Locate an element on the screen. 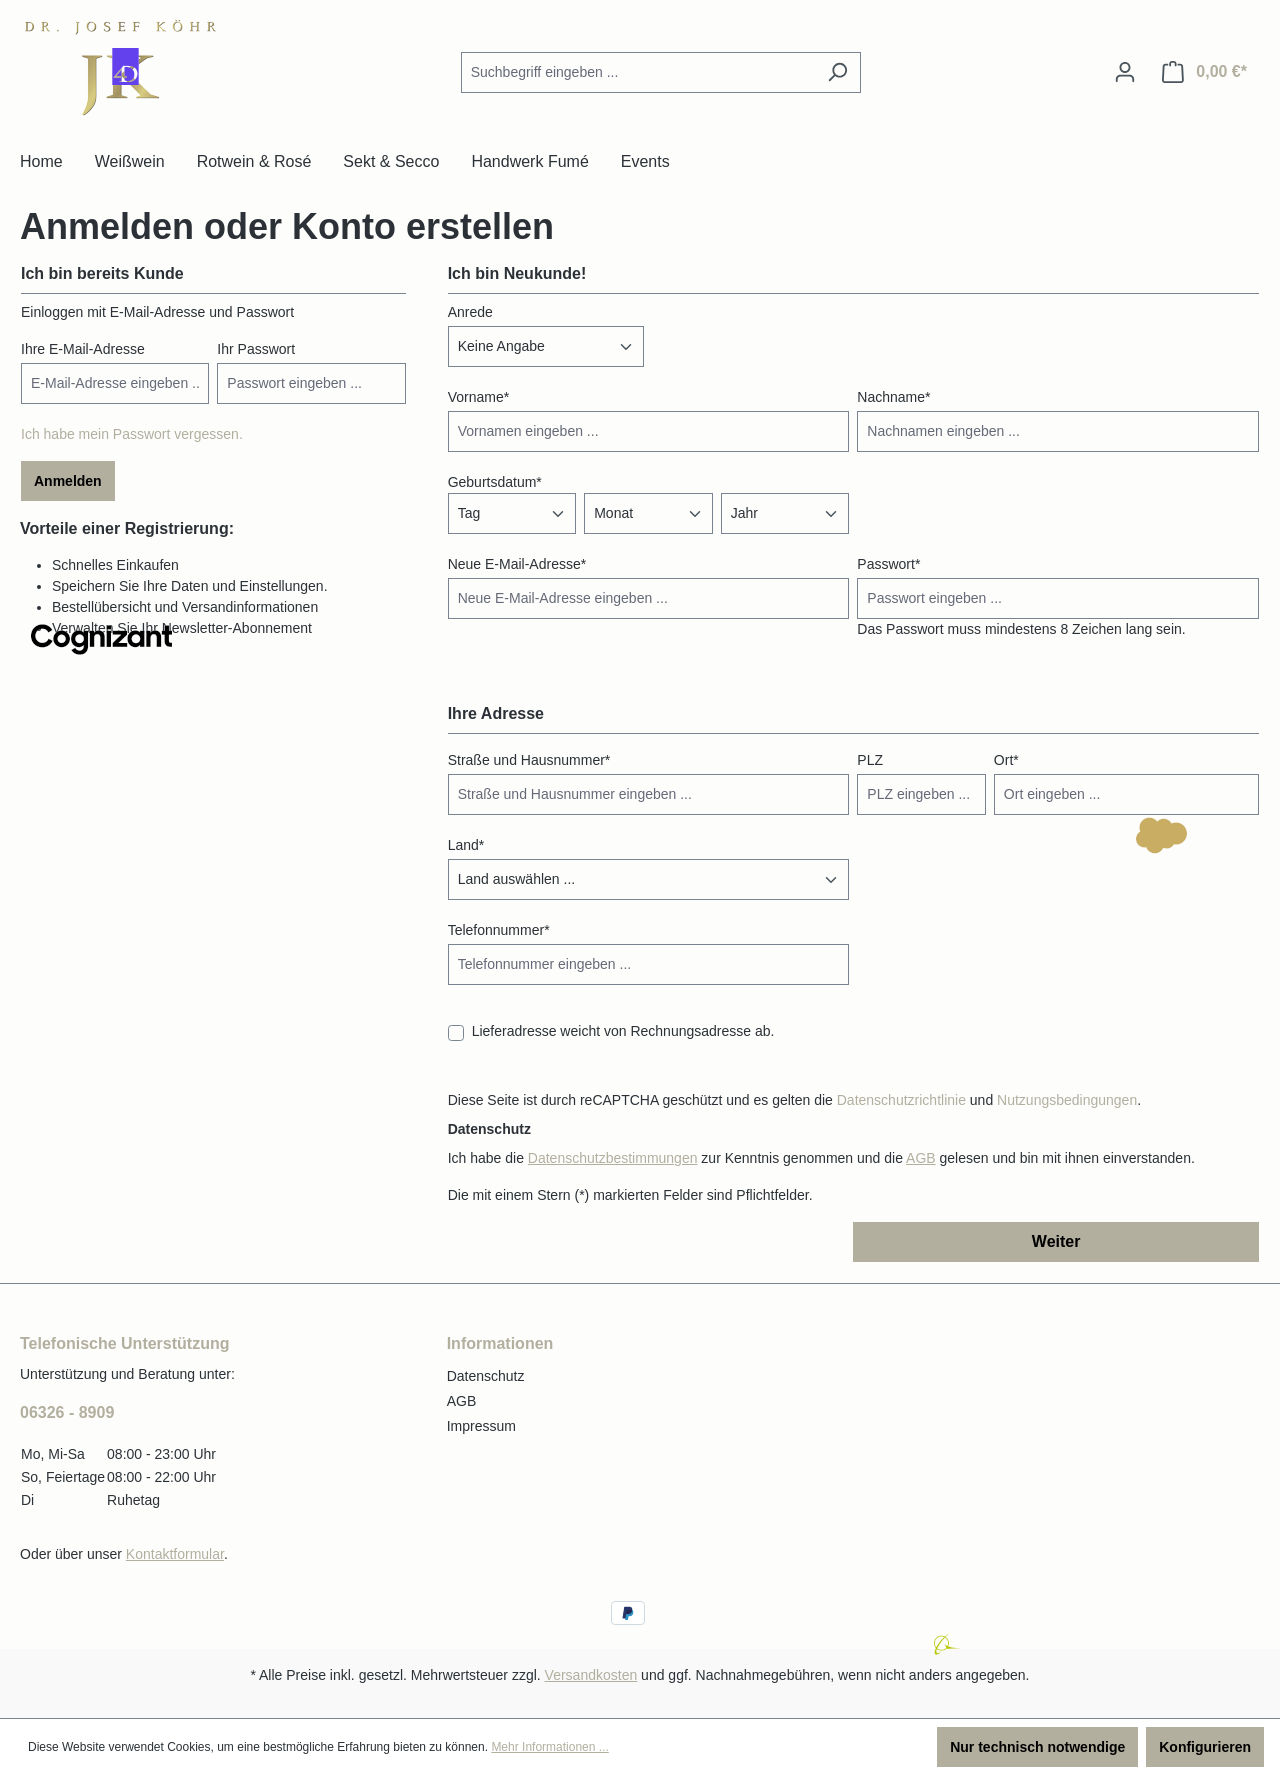 The height and width of the screenshot is (1775, 1280). link to Cognizant services or website is located at coordinates (101, 639).